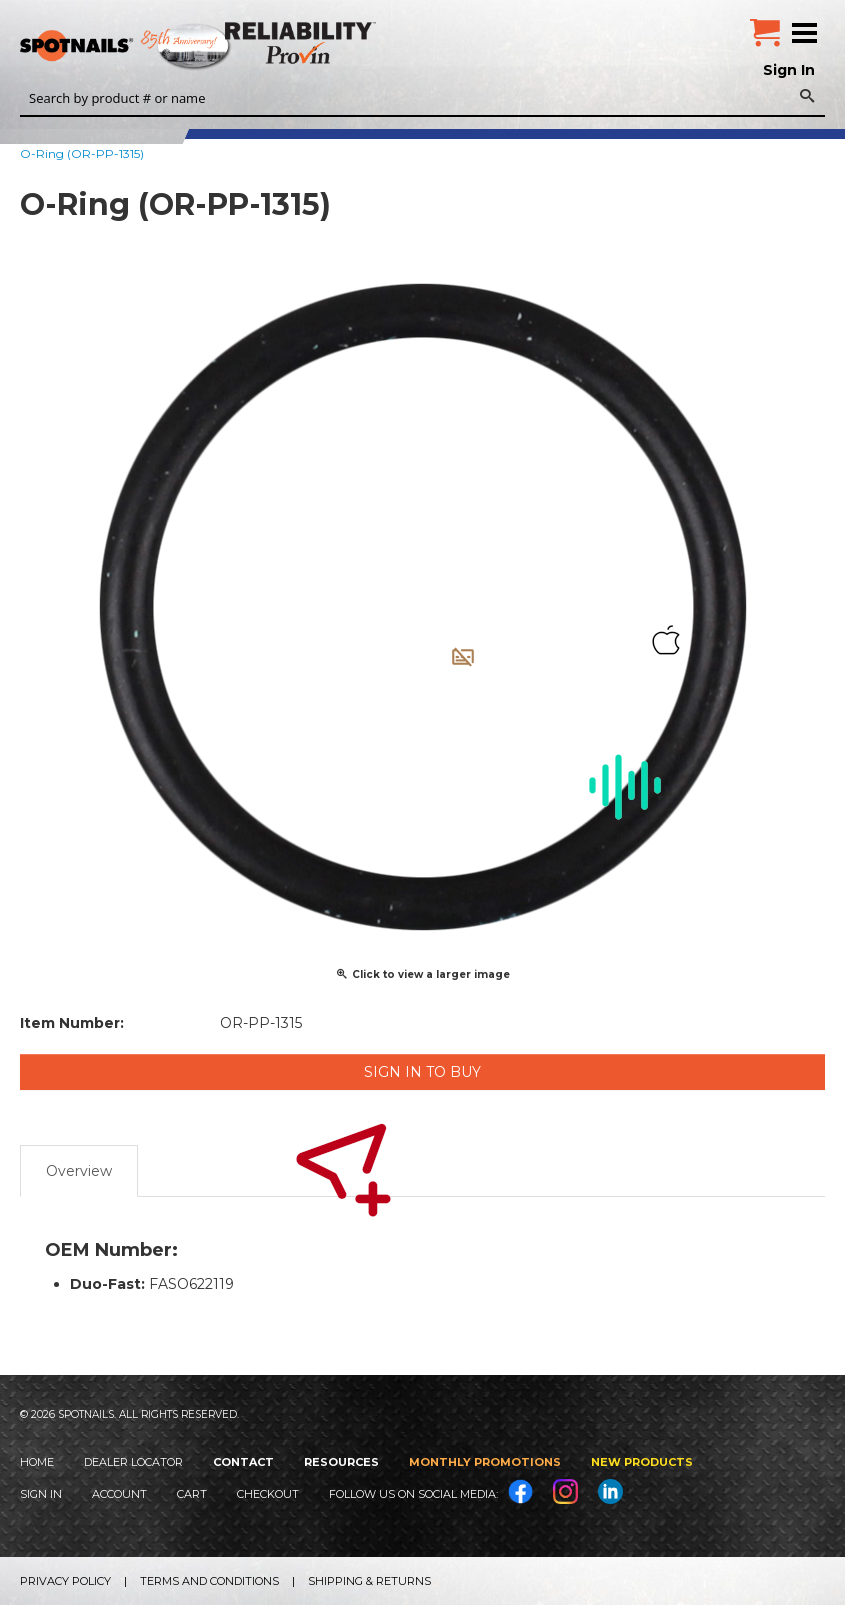 Image resolution: width=845 pixels, height=1605 pixels. I want to click on disable subtitles or closed captions, so click(463, 657).